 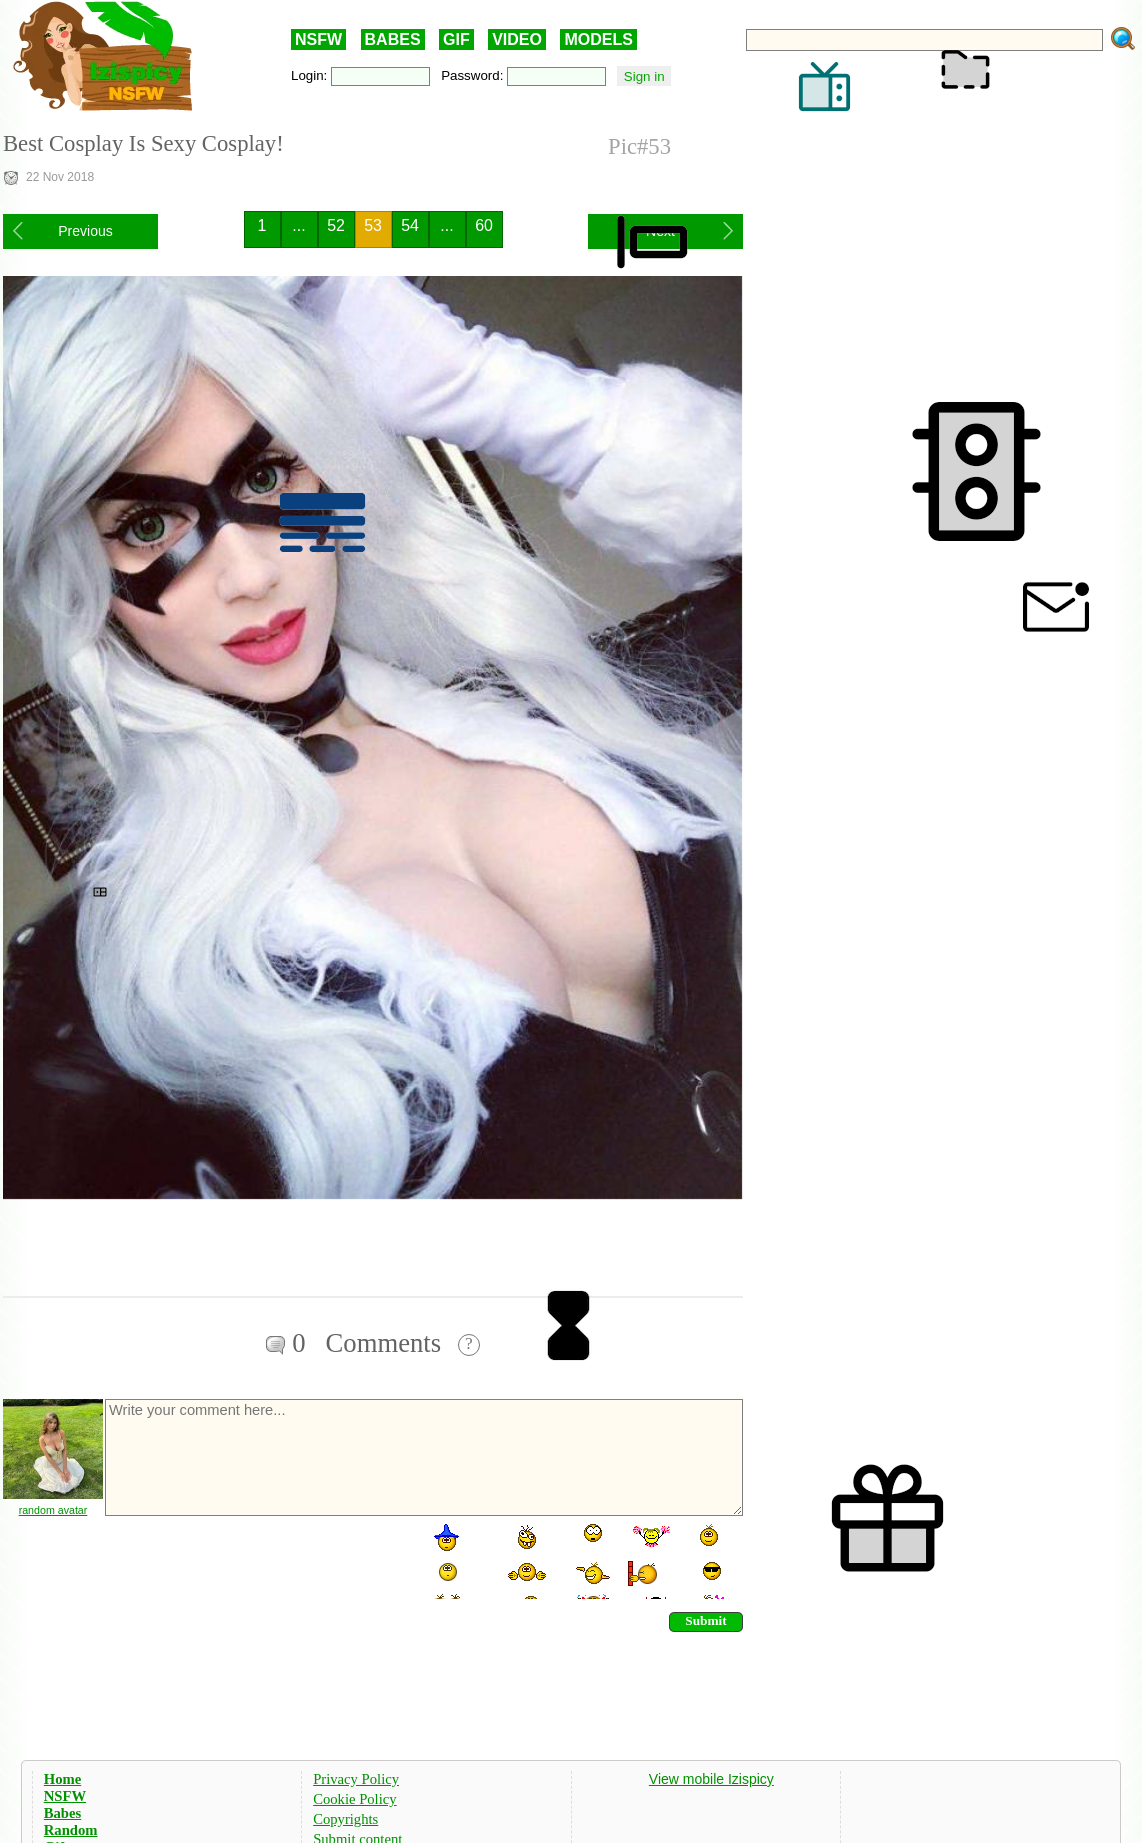 What do you see at coordinates (824, 89) in the screenshot?
I see `access TV or video streaming content` at bounding box center [824, 89].